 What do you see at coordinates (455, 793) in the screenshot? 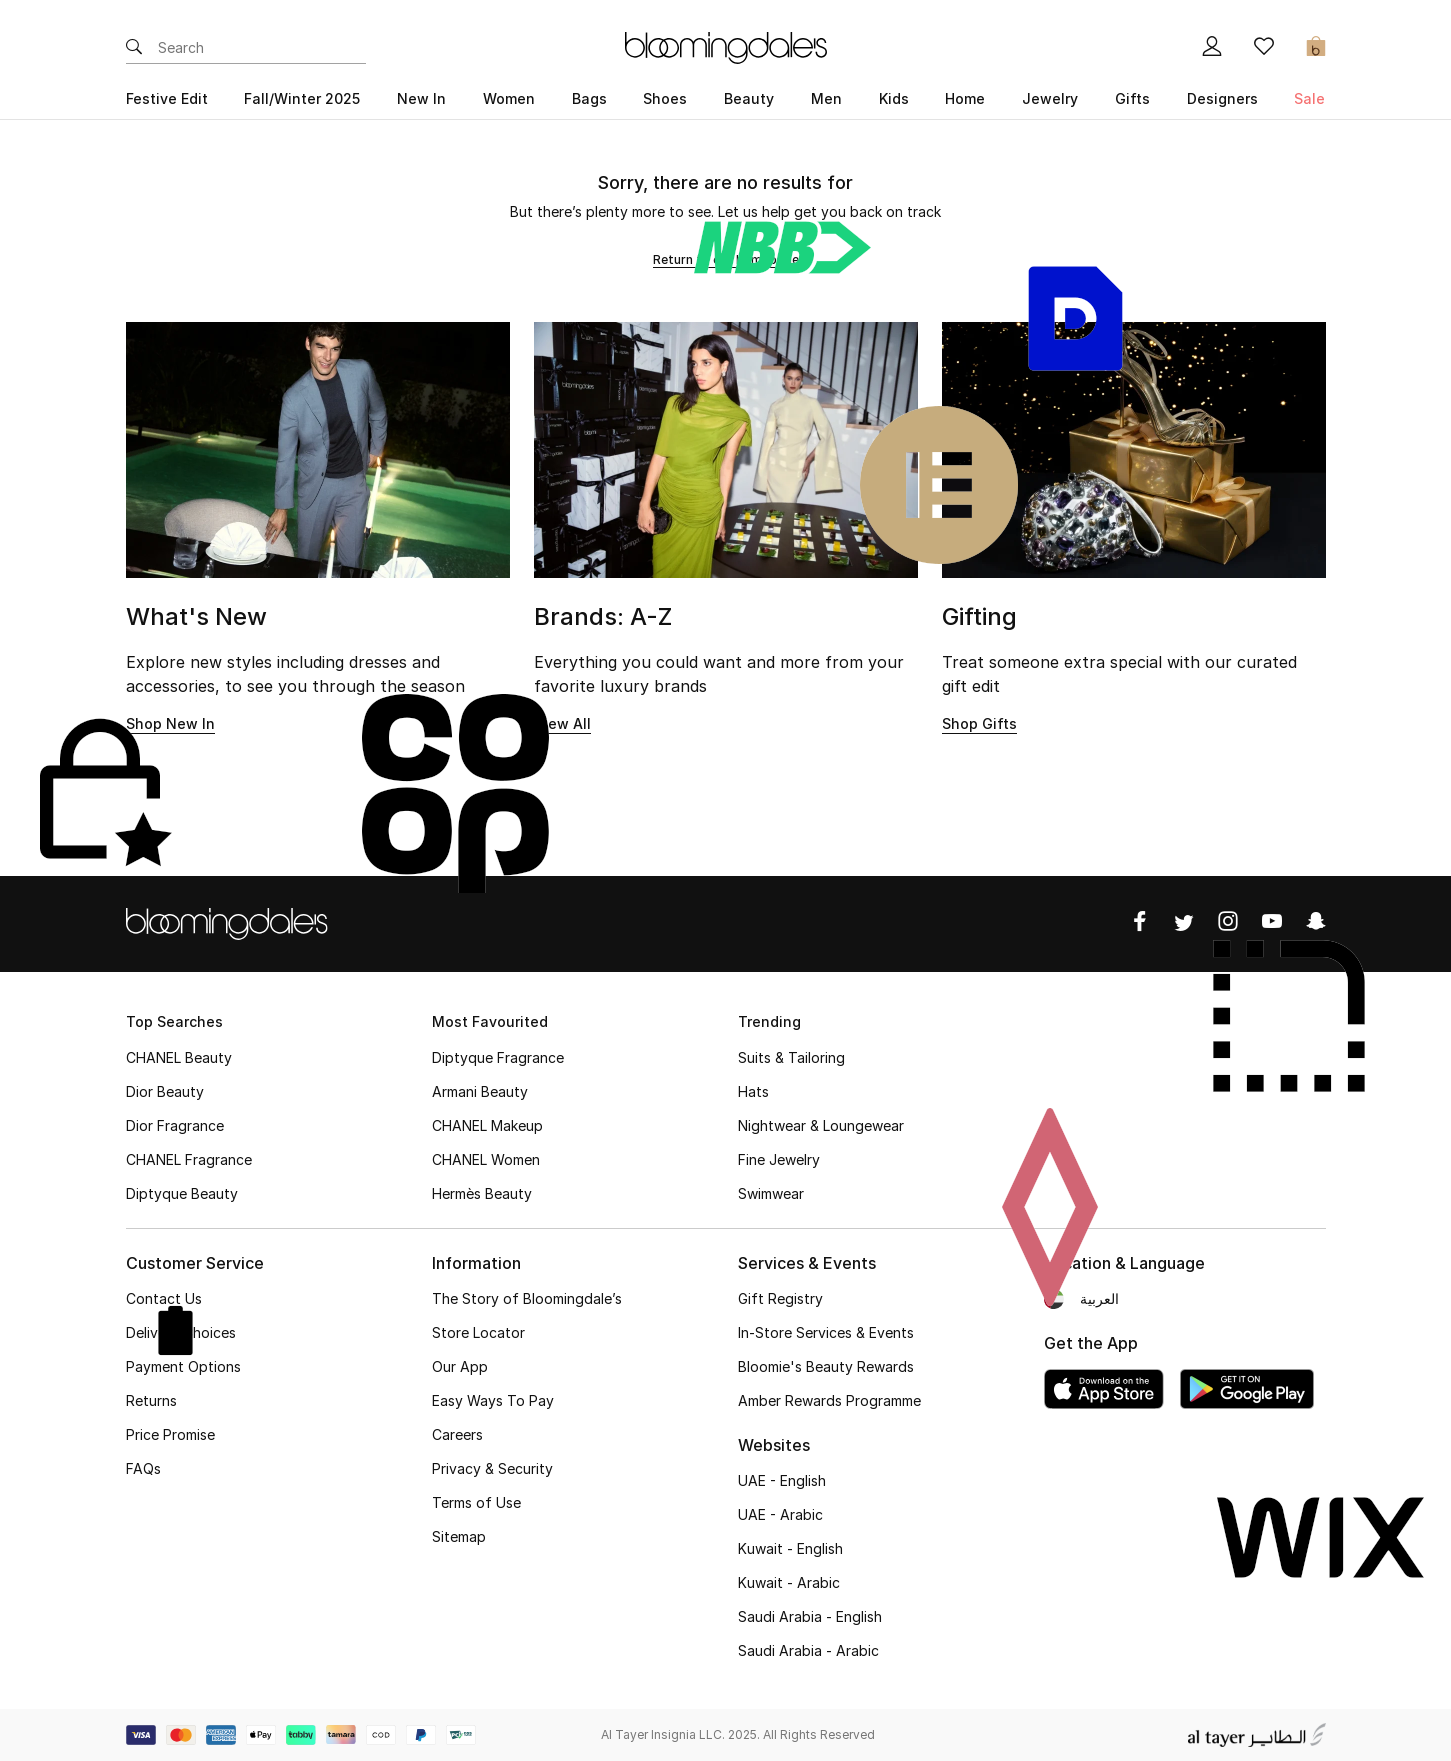
I see `co-op brand logo` at bounding box center [455, 793].